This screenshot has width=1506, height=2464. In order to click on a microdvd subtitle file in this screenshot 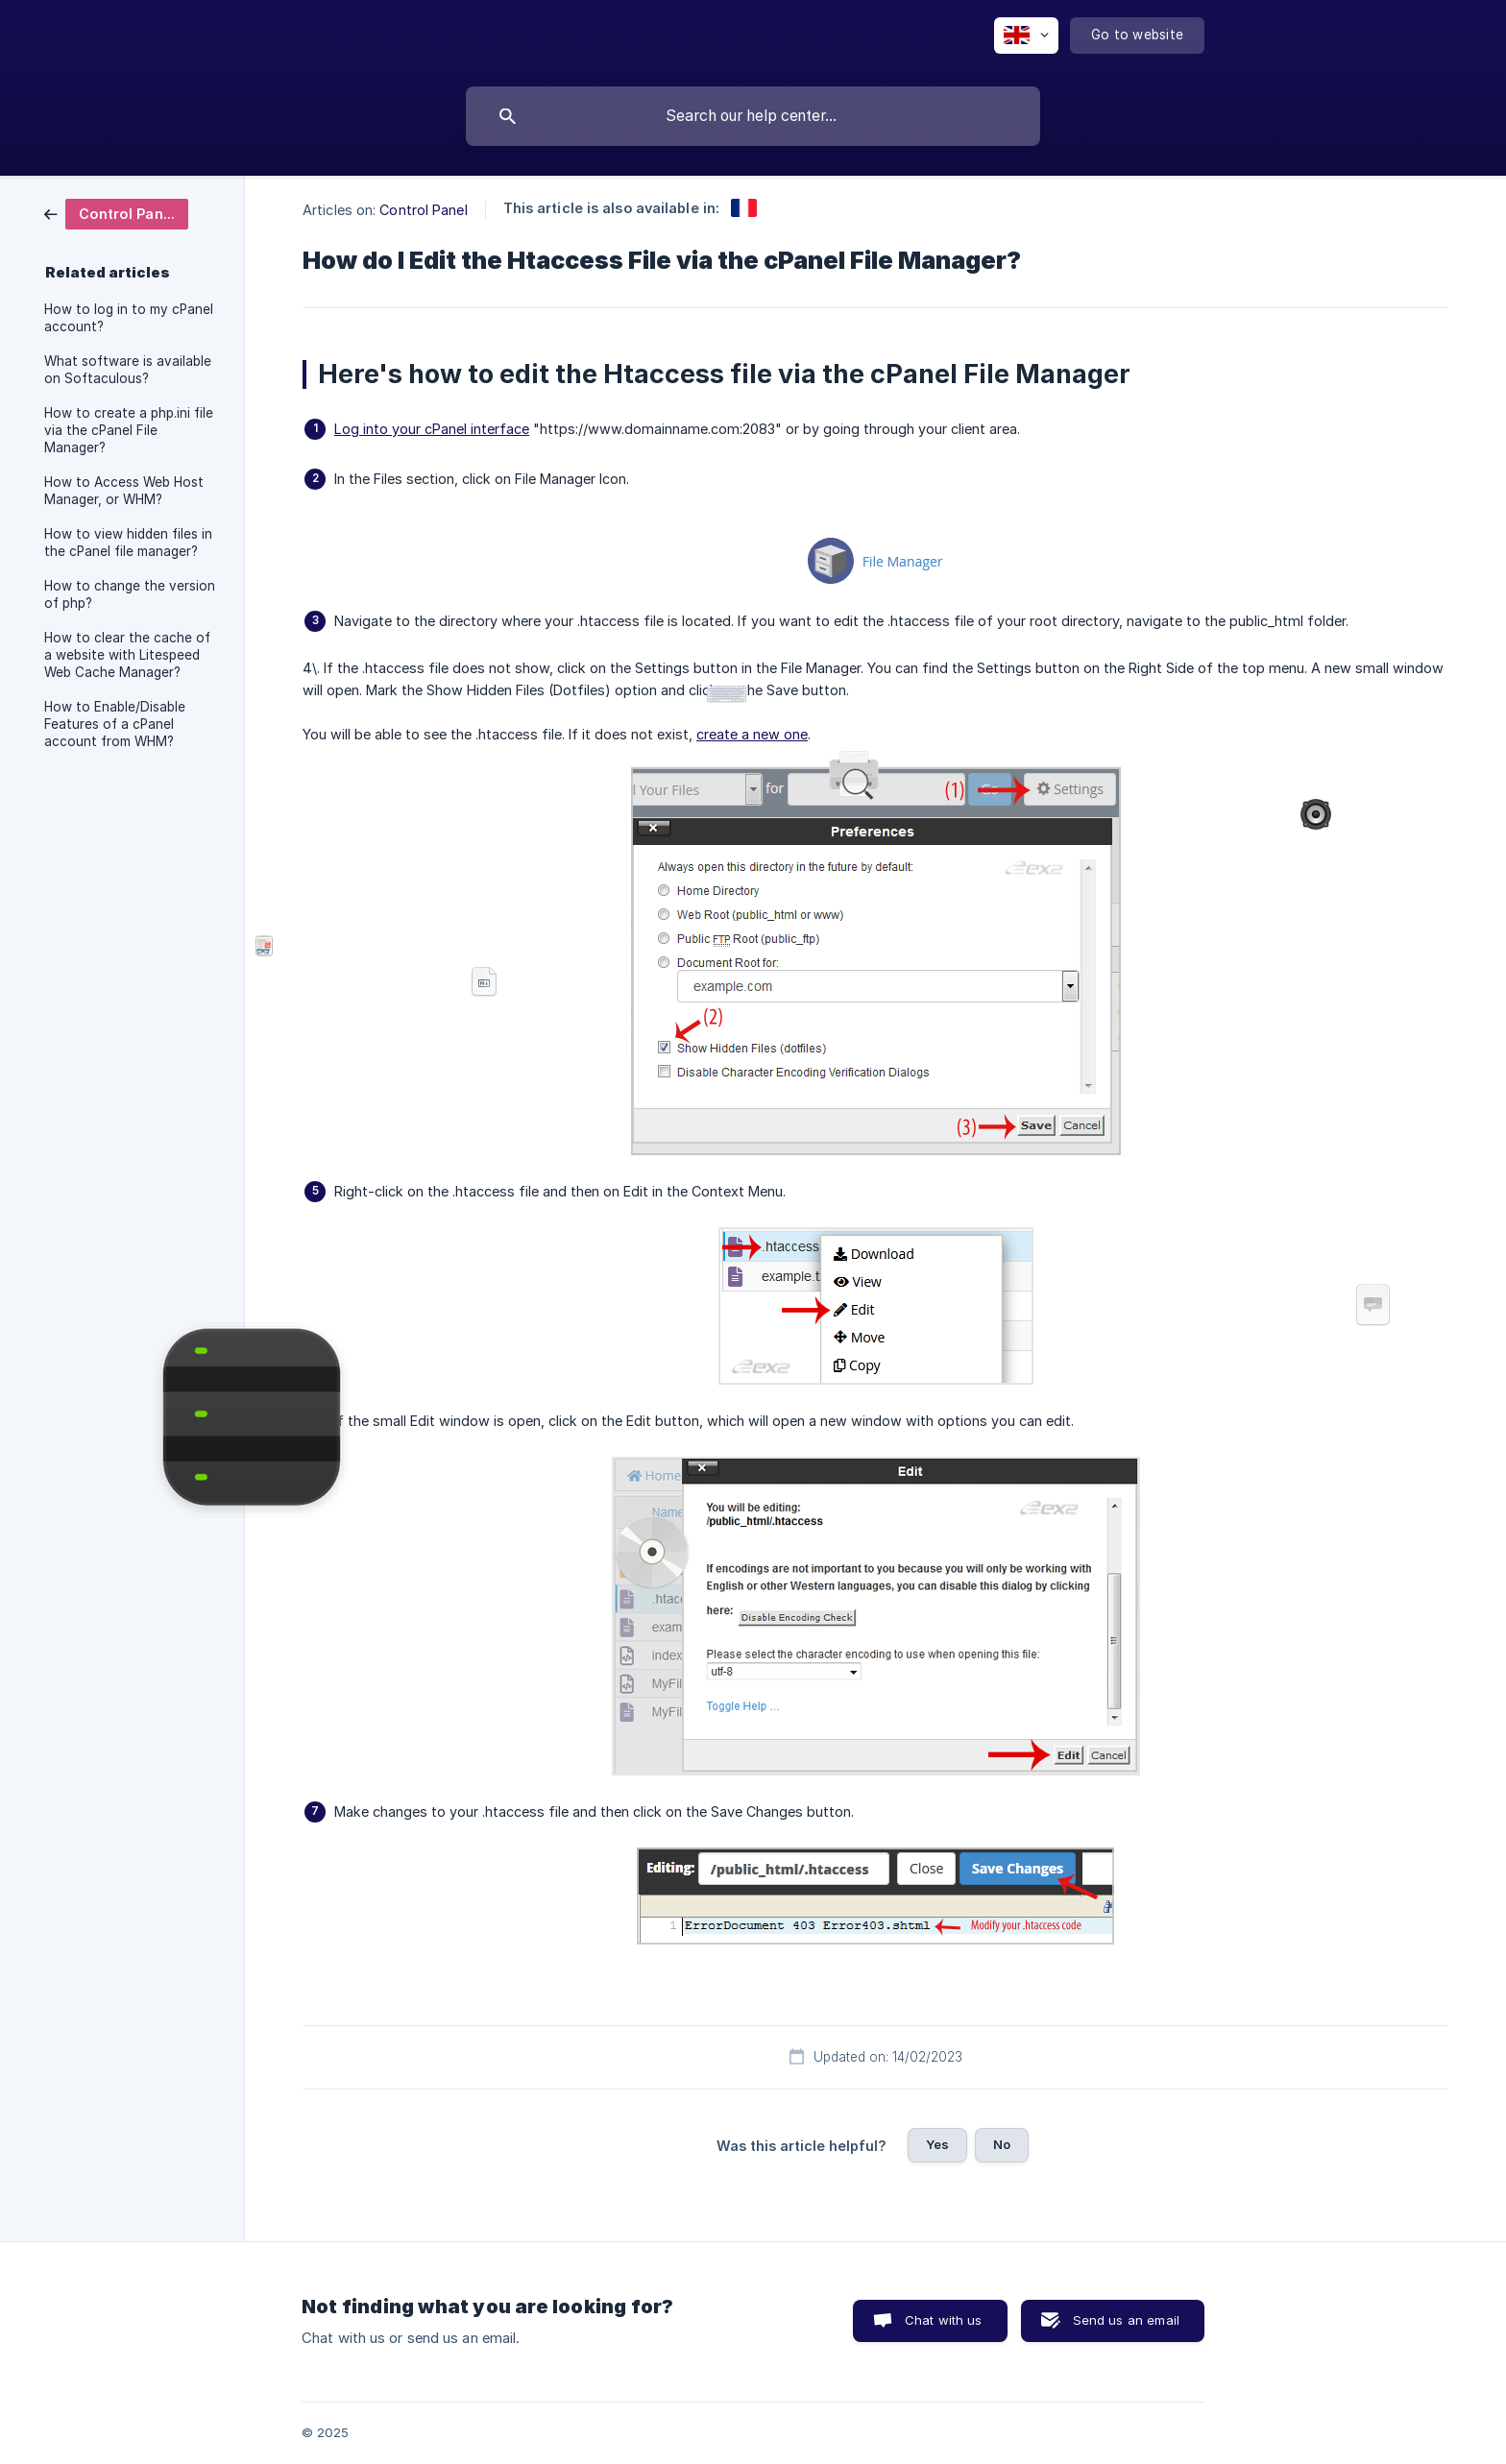, I will do `click(1372, 1304)`.